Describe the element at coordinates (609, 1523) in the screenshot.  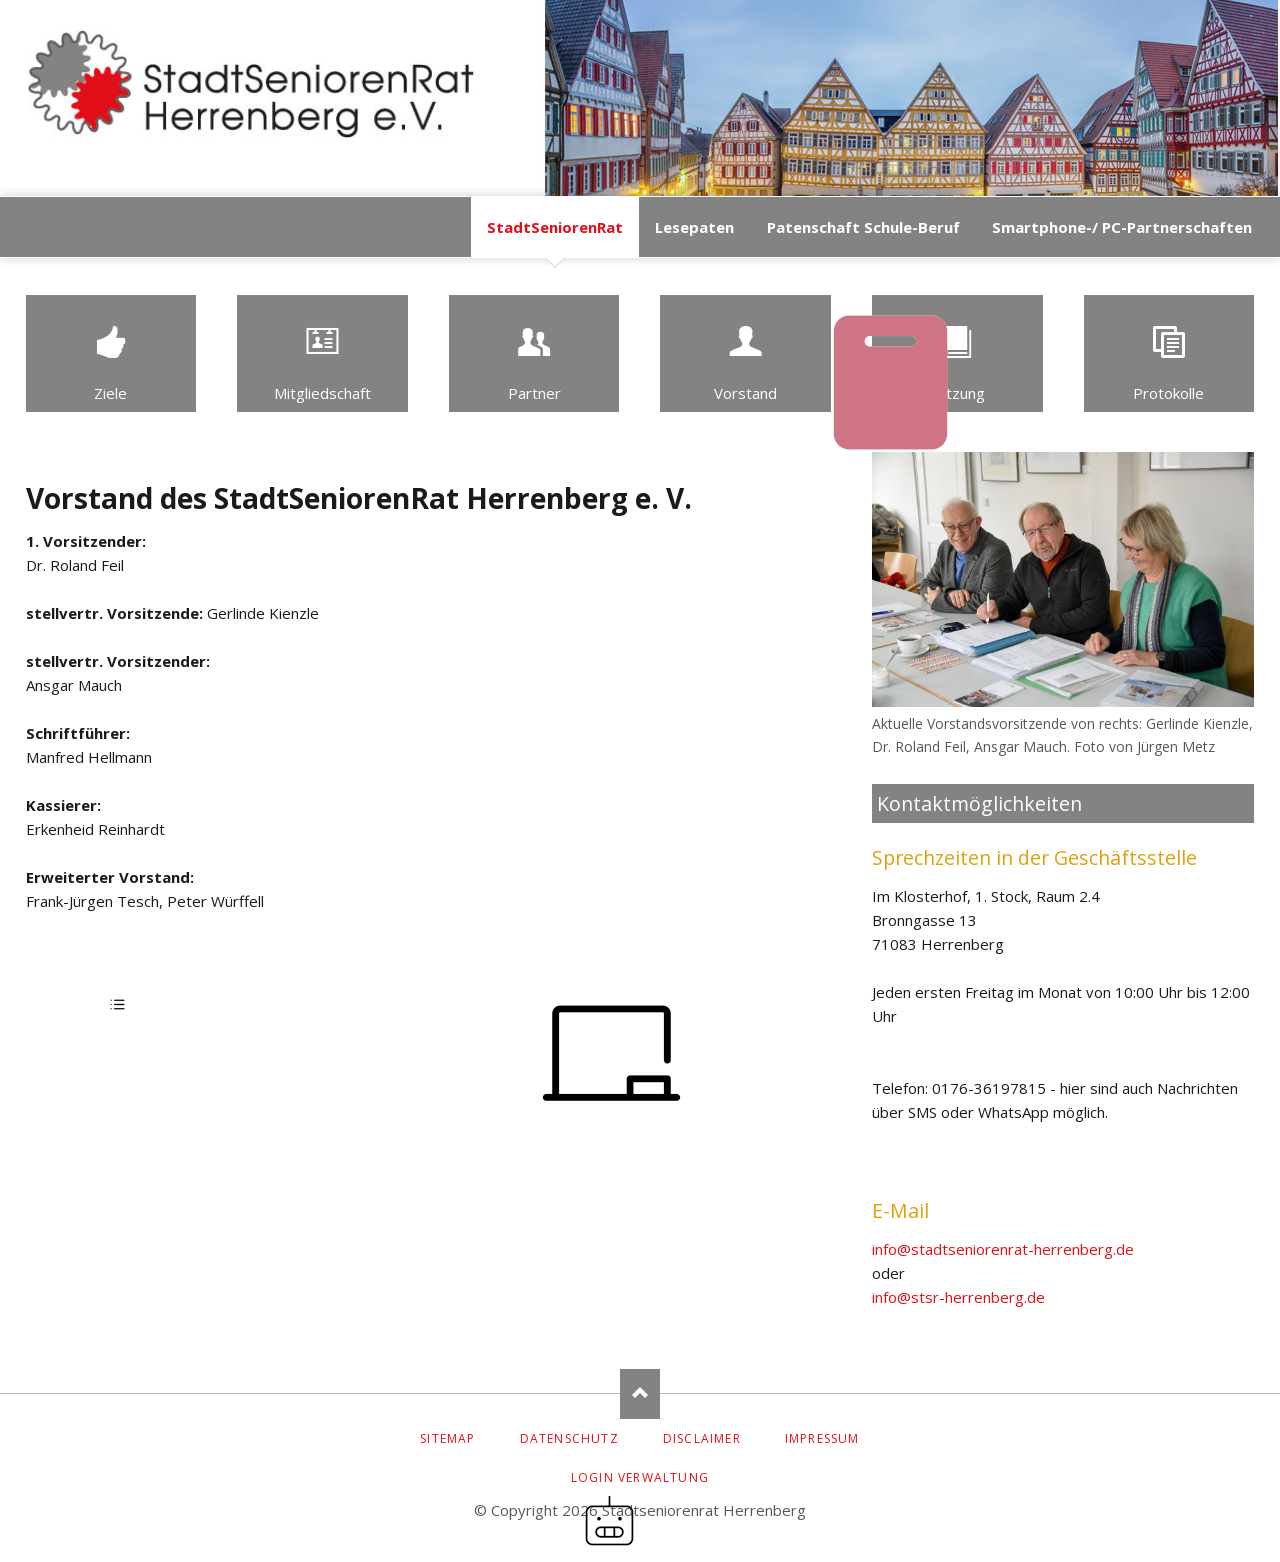
I see `access AI assistant or chatbot` at that location.